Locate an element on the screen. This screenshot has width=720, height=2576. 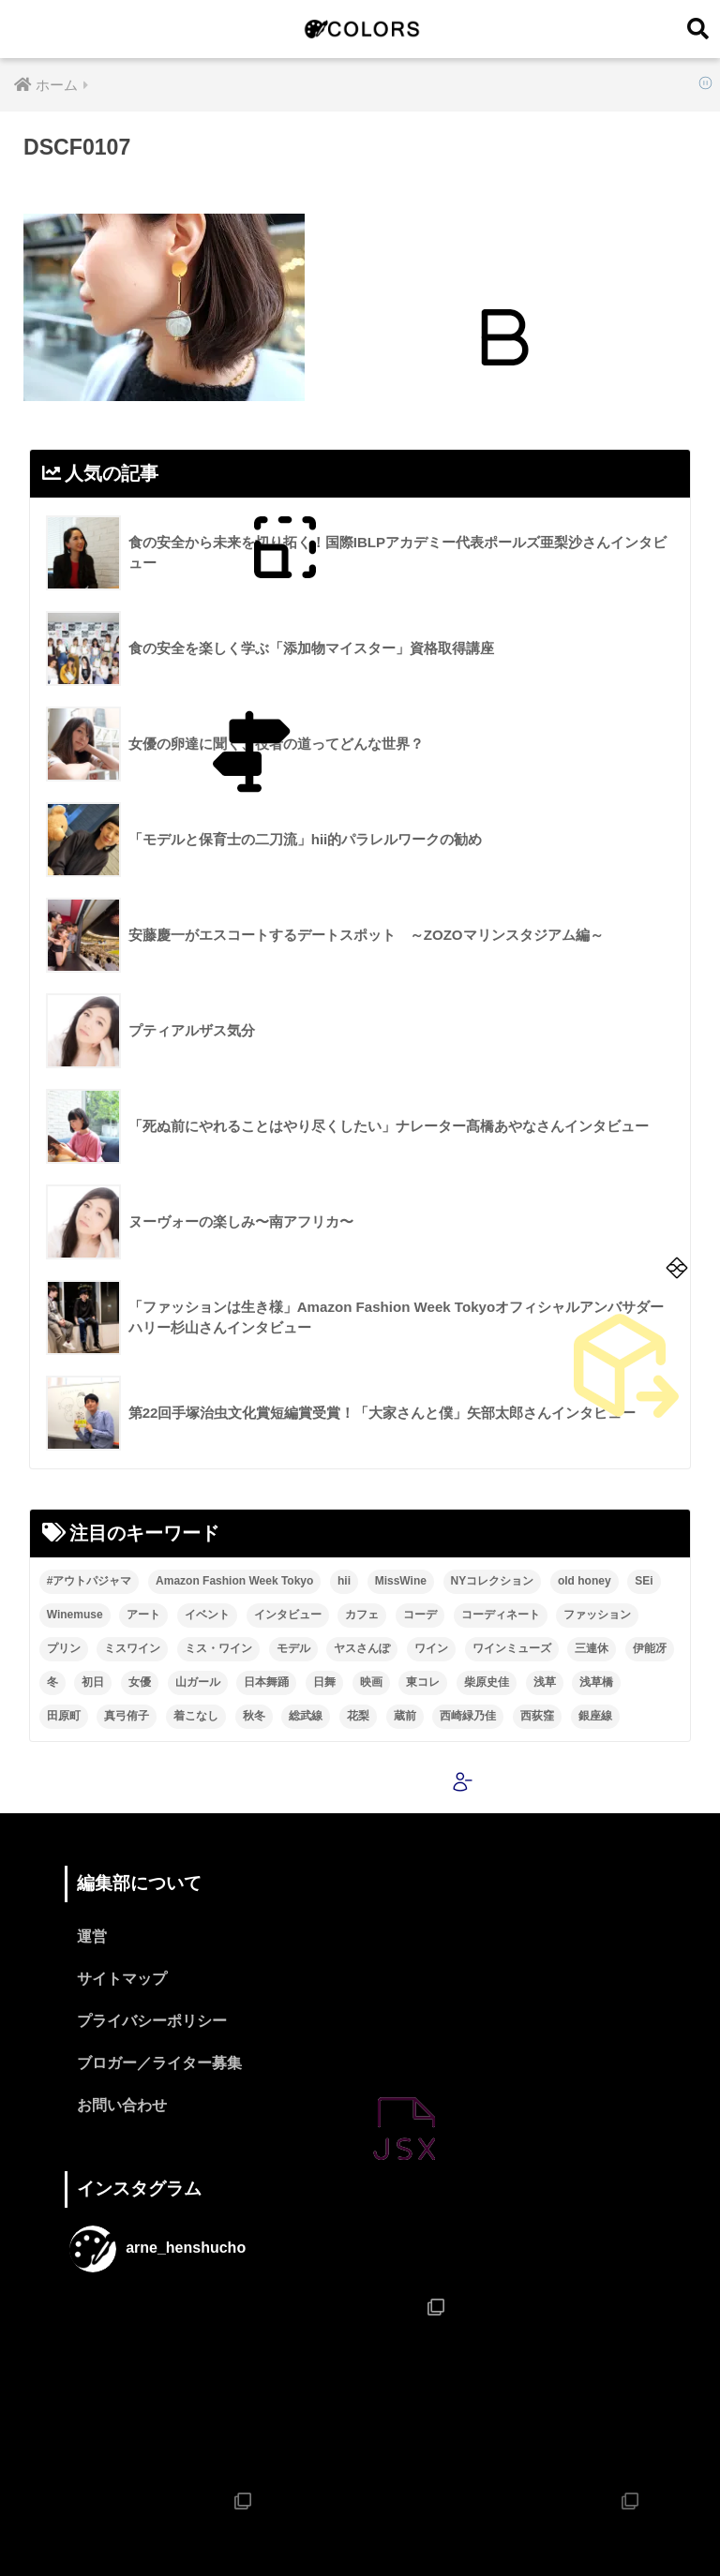
resize an element or window is located at coordinates (285, 547).